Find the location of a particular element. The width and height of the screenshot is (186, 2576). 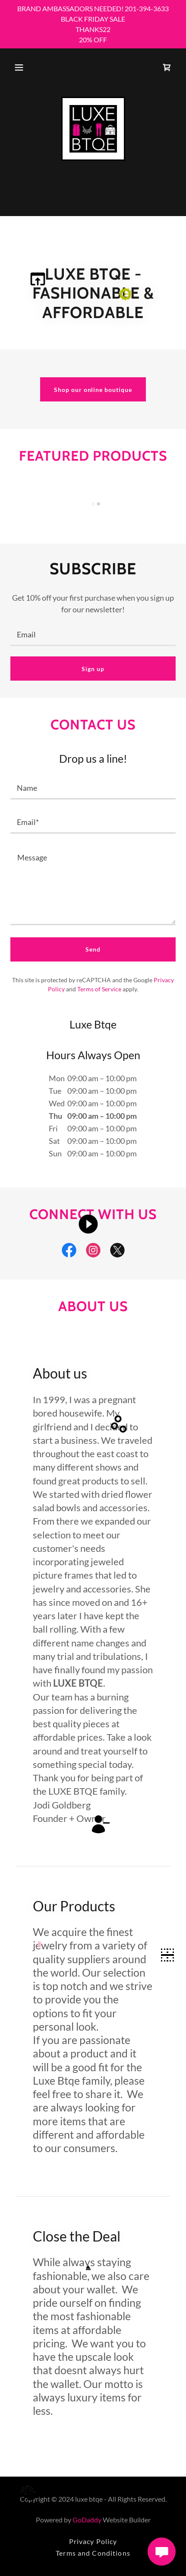

eject removable media or disc is located at coordinates (88, 2267).